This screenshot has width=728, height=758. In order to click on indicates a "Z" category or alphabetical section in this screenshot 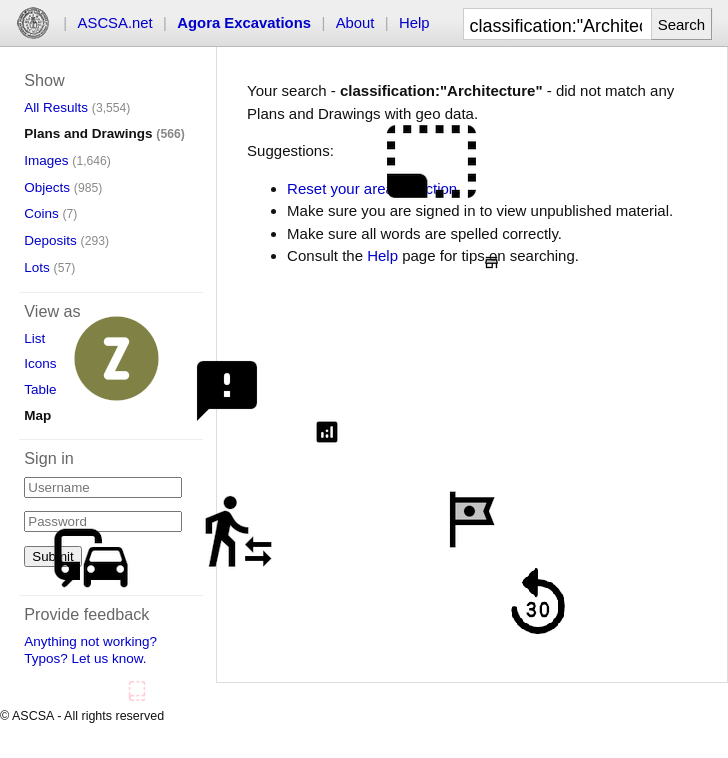, I will do `click(116, 358)`.